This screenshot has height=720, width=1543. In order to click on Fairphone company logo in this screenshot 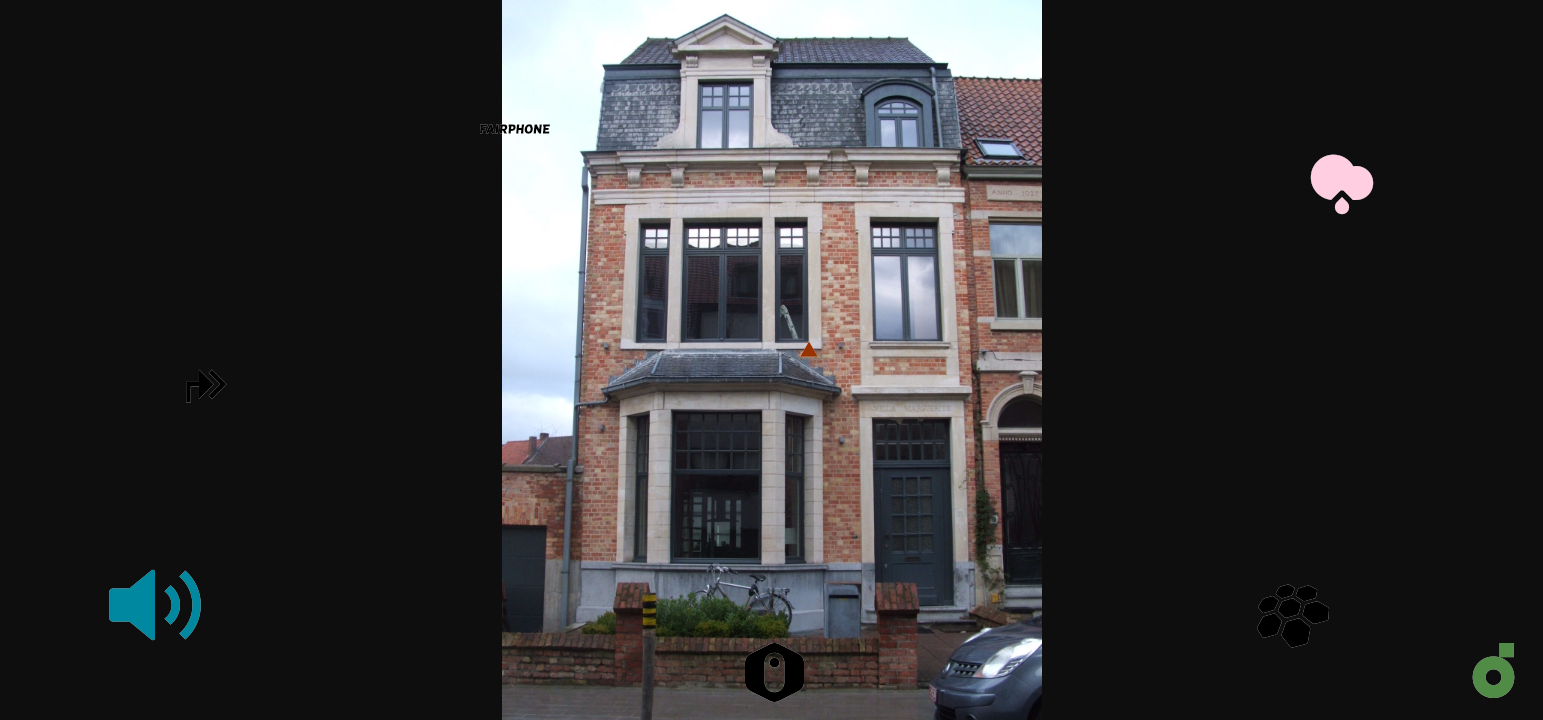, I will do `click(515, 129)`.